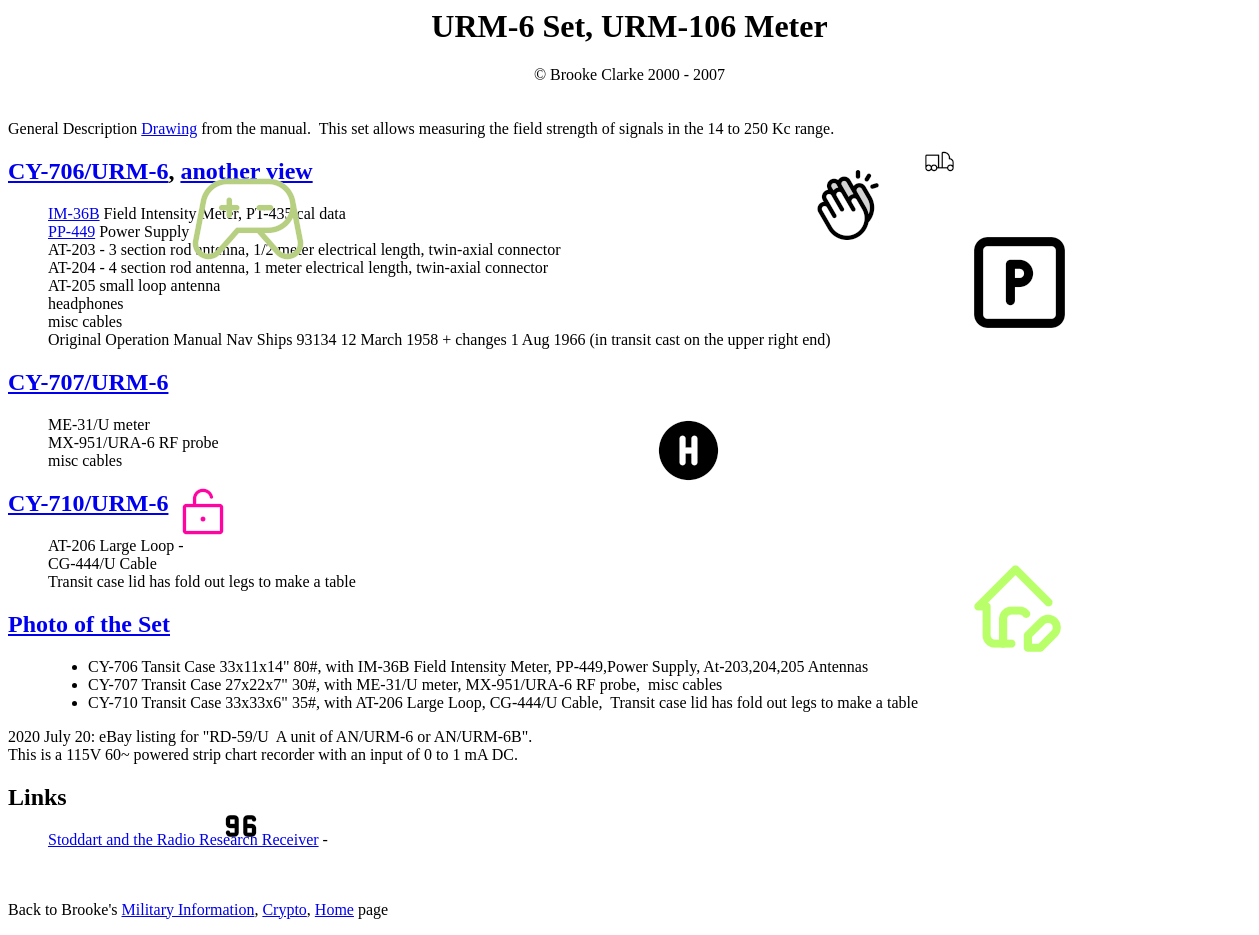  What do you see at coordinates (939, 161) in the screenshot?
I see `track shipment or delivery status` at bounding box center [939, 161].